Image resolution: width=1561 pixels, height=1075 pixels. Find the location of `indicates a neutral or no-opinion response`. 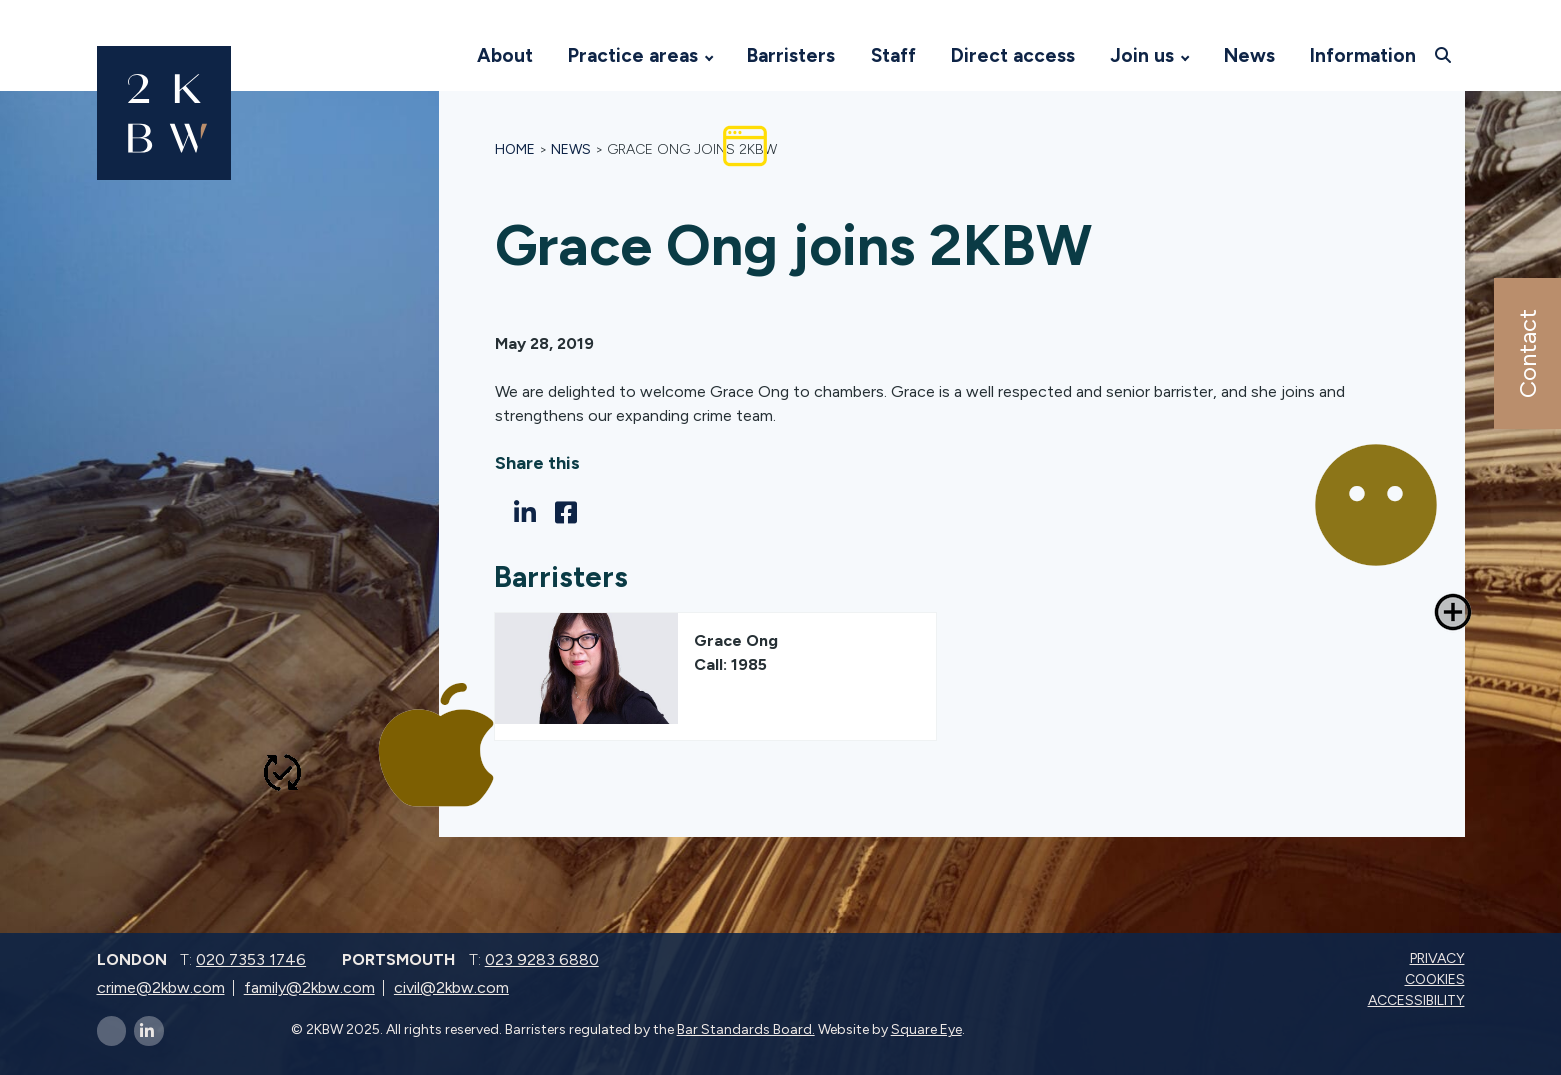

indicates a neutral or no-opinion response is located at coordinates (1376, 505).